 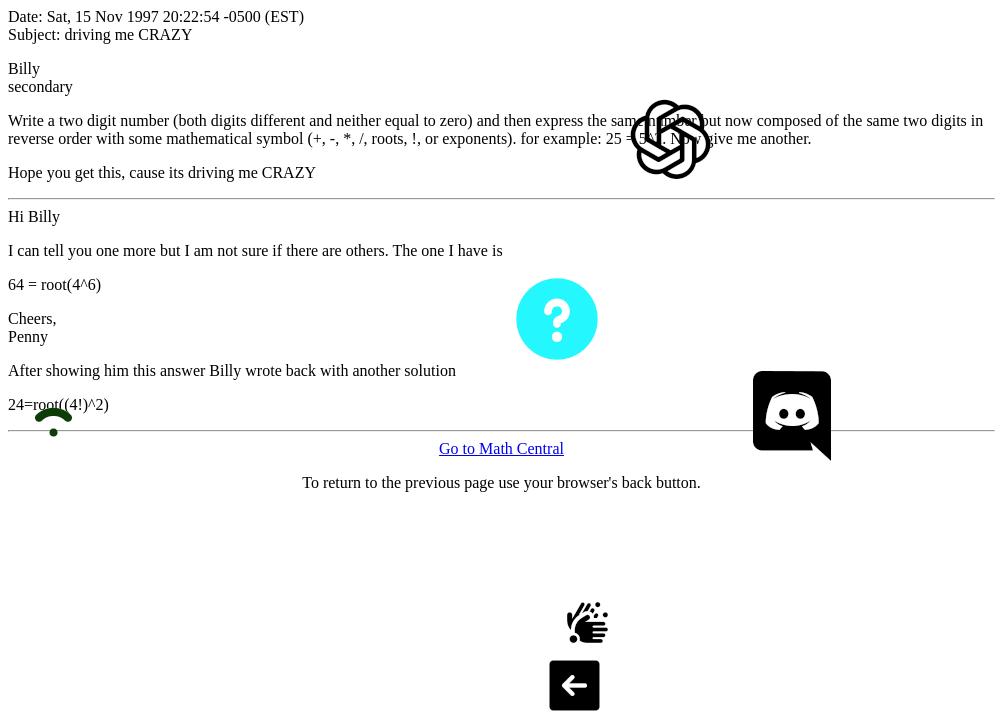 What do you see at coordinates (53, 399) in the screenshot?
I see `indicates weak wifi signal strength` at bounding box center [53, 399].